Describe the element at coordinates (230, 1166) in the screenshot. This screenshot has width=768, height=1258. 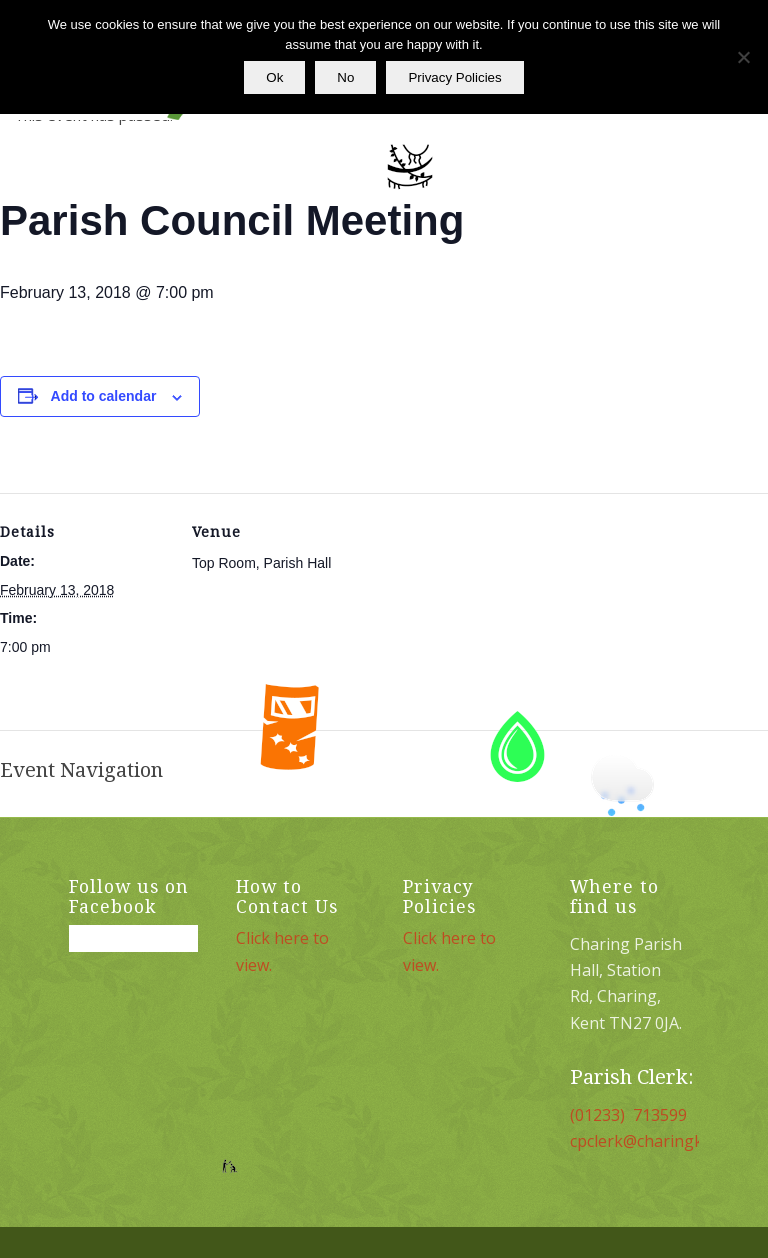
I see `indicates a coronation or crowning ceremony event` at that location.